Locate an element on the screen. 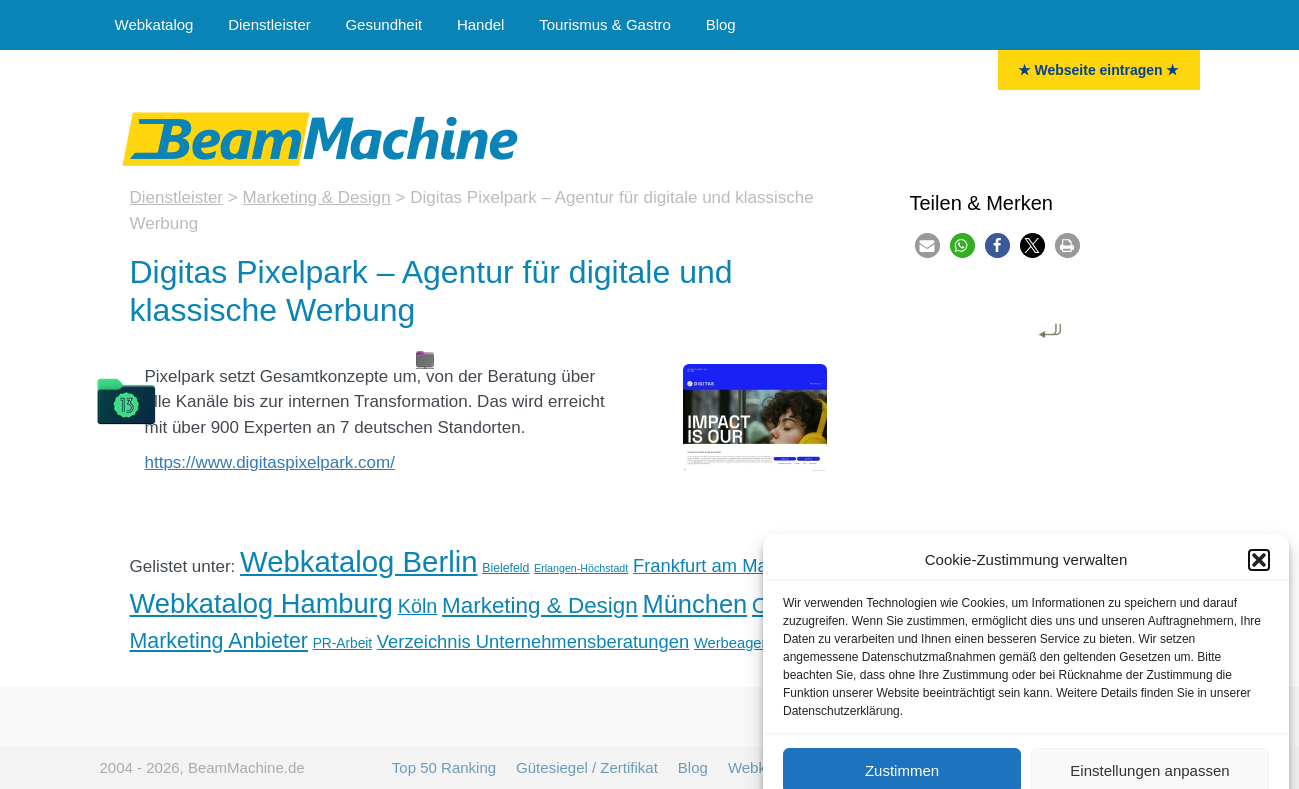  reply to all recipients of an email is located at coordinates (1049, 329).